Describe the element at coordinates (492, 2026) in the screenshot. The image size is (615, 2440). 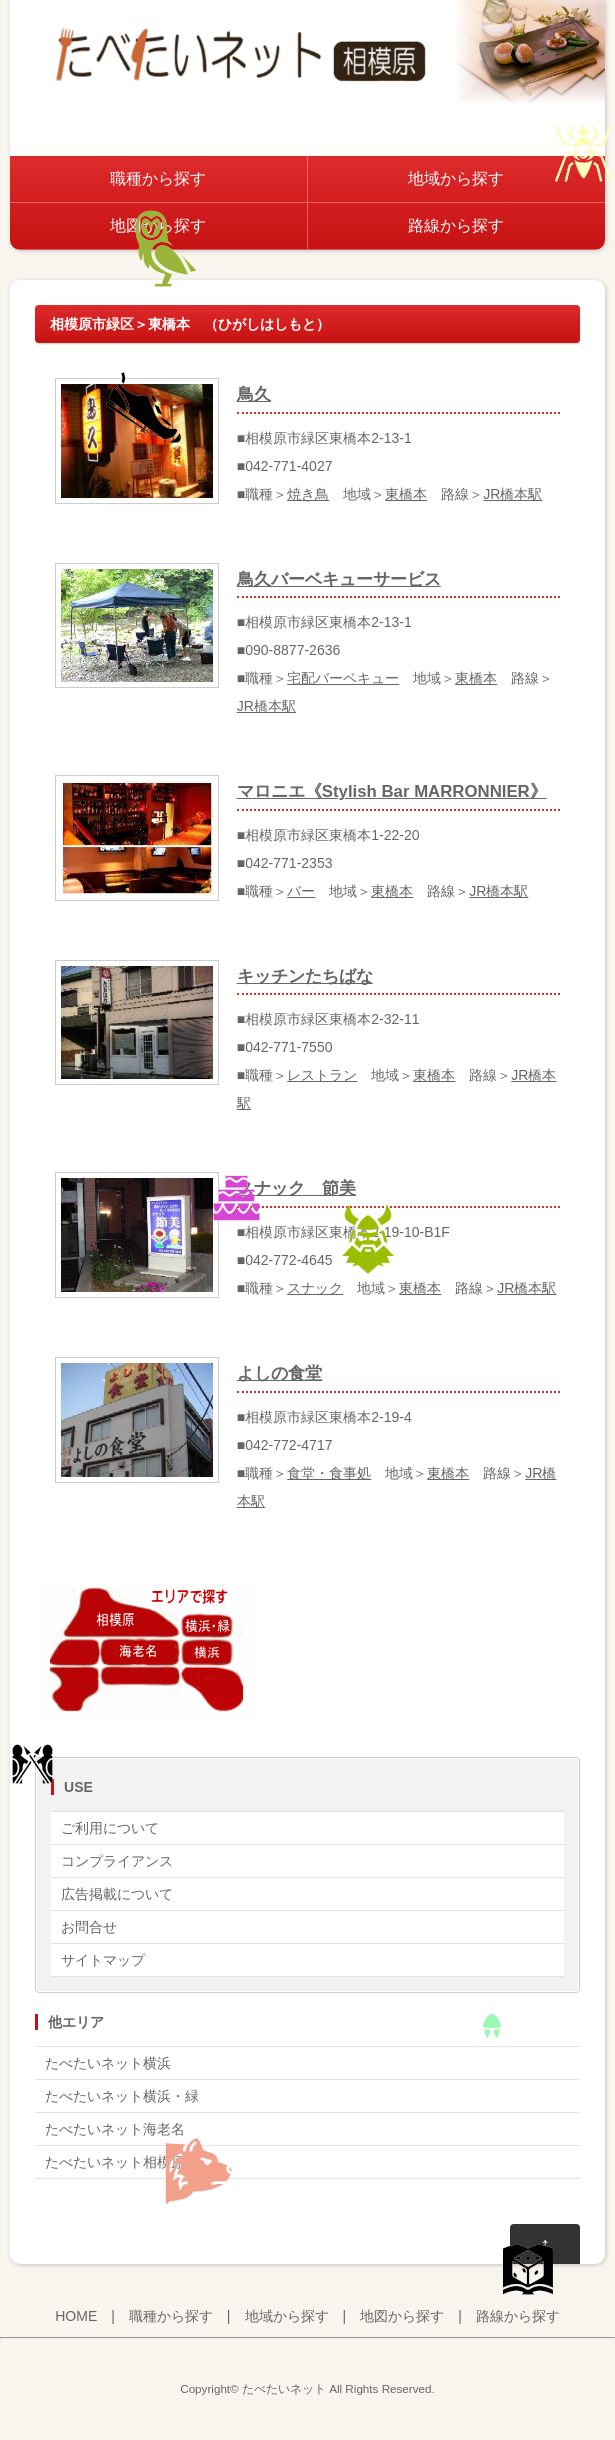
I see `activate jetpack or boost ability` at that location.